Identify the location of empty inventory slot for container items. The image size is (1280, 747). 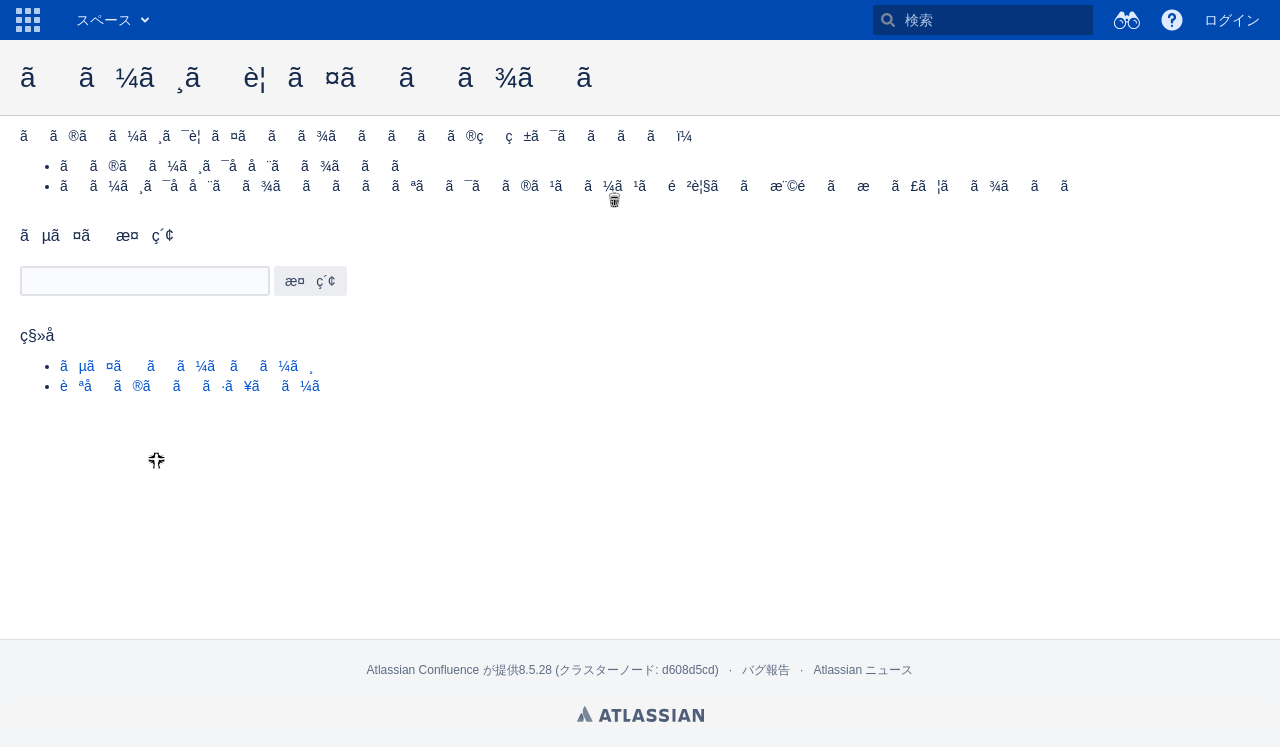
(614, 199).